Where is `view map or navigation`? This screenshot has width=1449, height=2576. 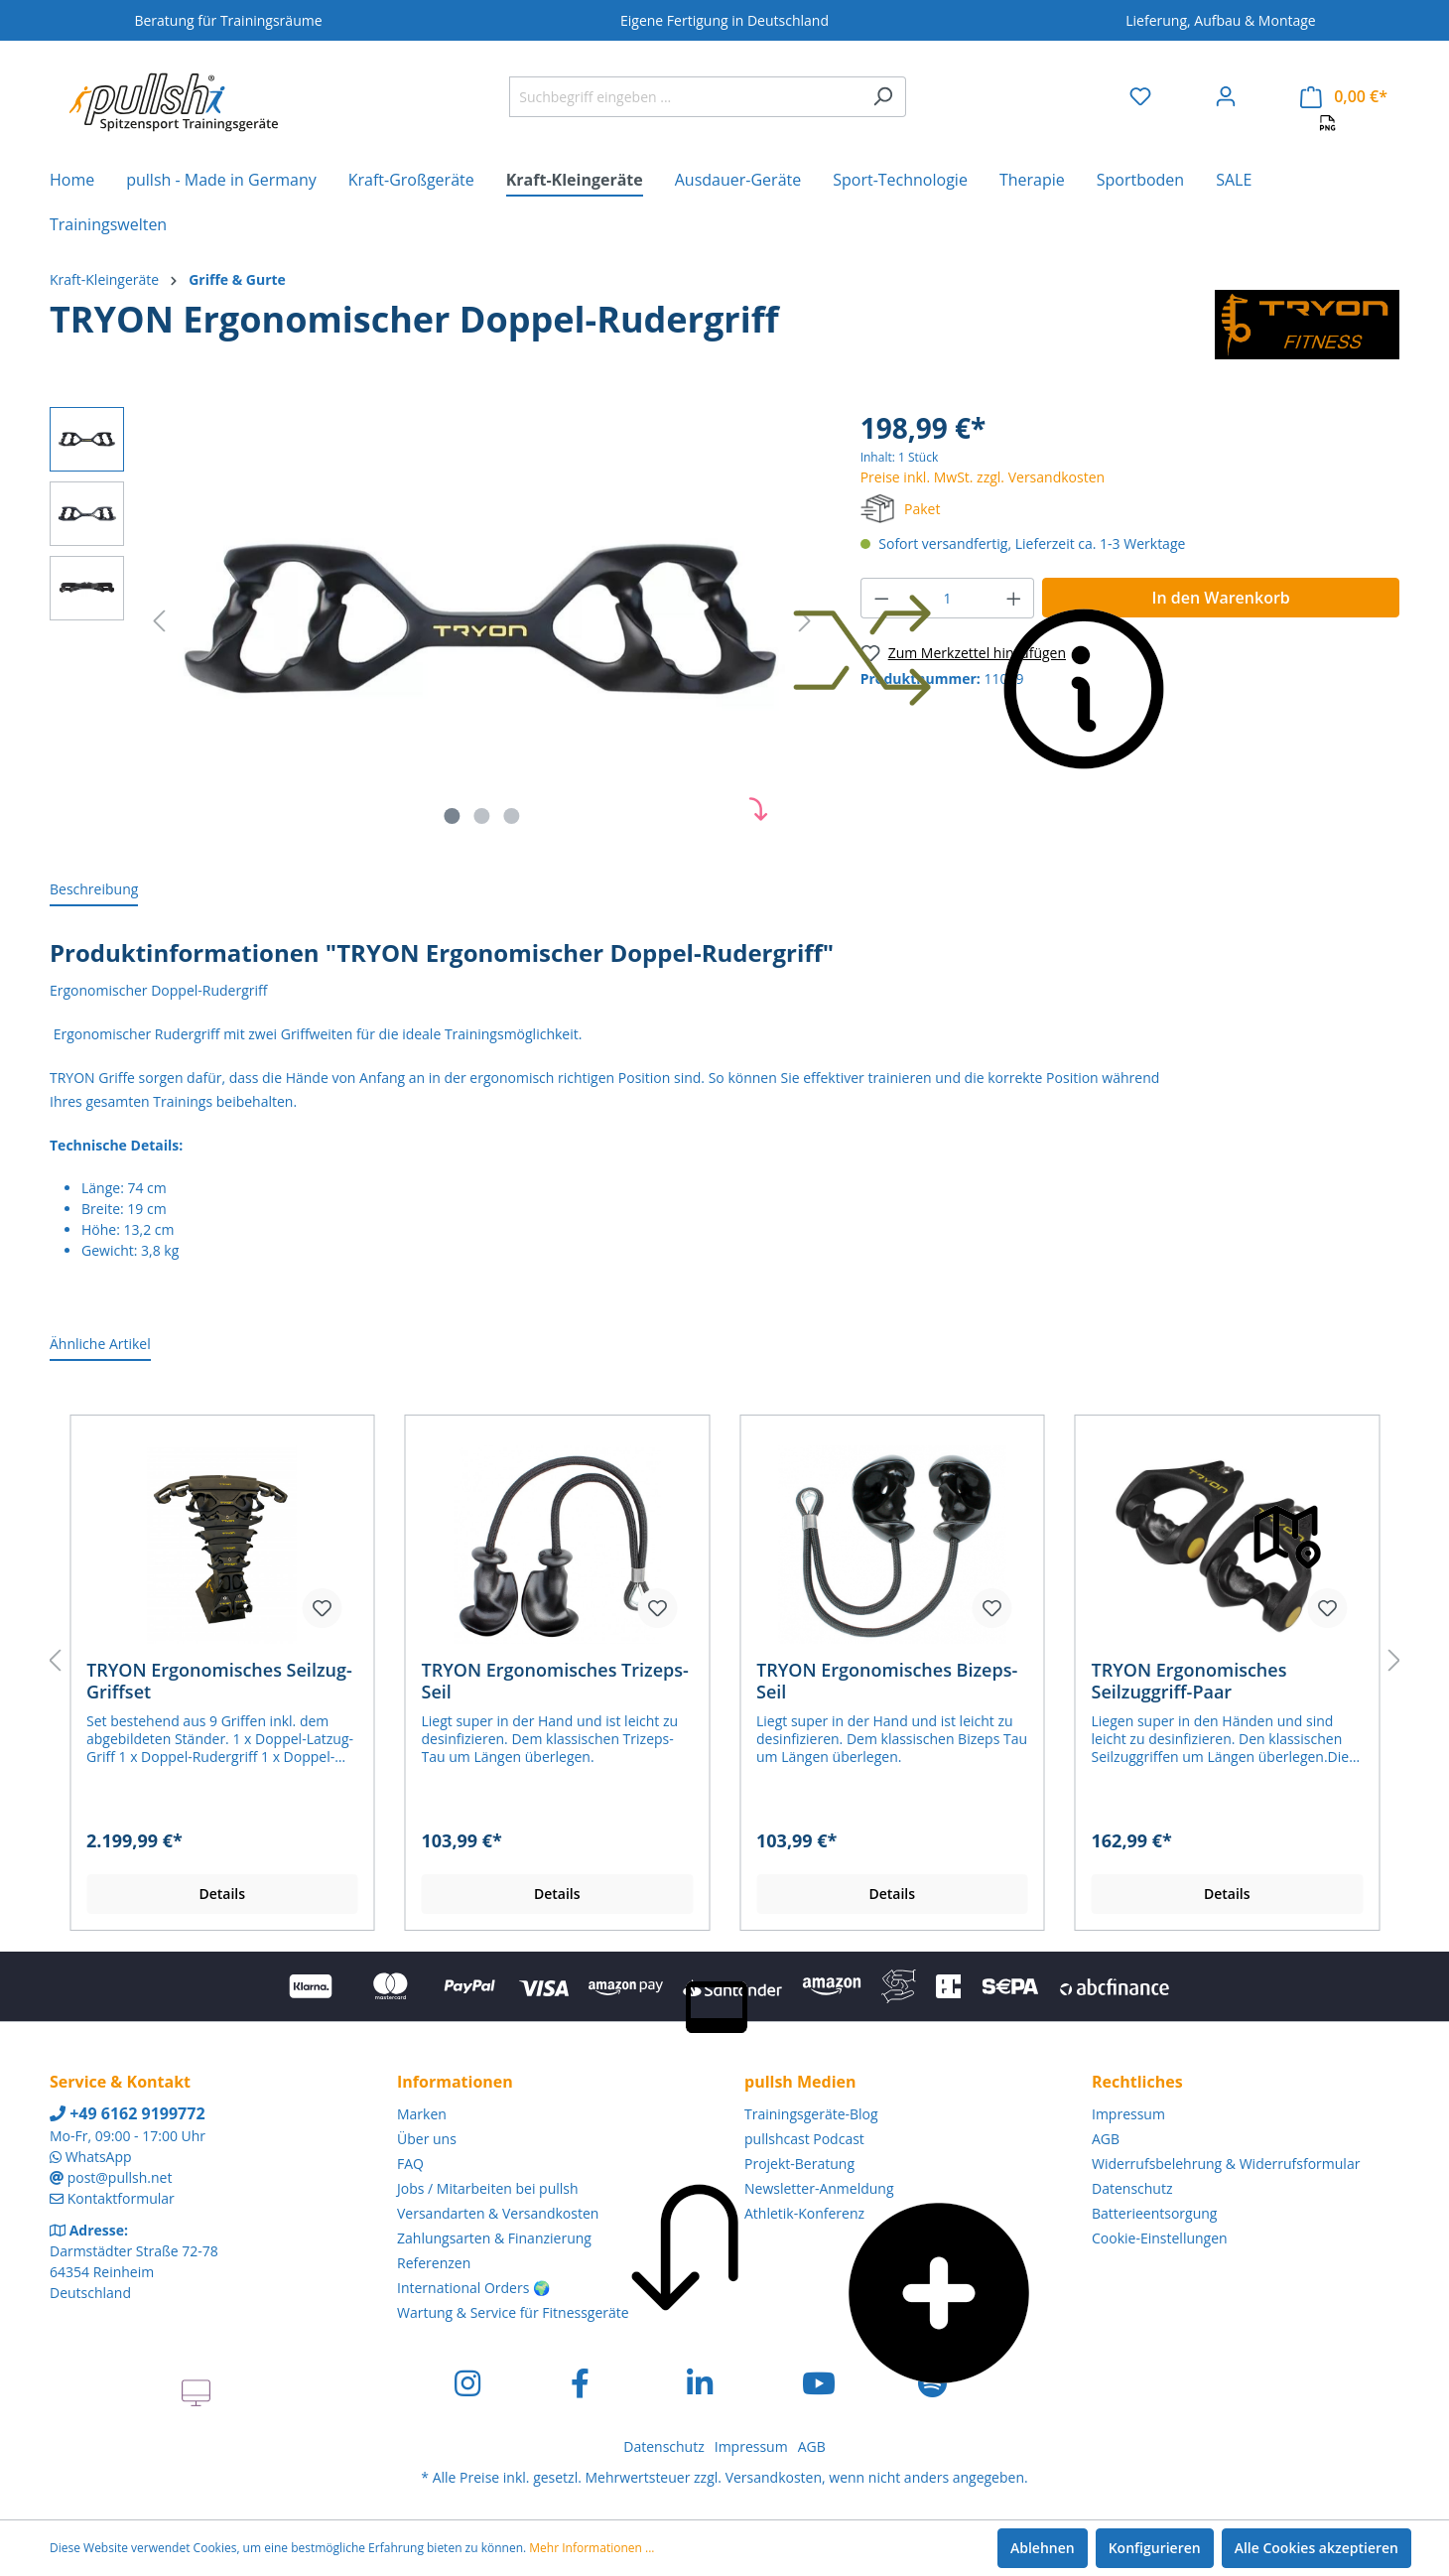
view map or navigation is located at coordinates (1285, 1534).